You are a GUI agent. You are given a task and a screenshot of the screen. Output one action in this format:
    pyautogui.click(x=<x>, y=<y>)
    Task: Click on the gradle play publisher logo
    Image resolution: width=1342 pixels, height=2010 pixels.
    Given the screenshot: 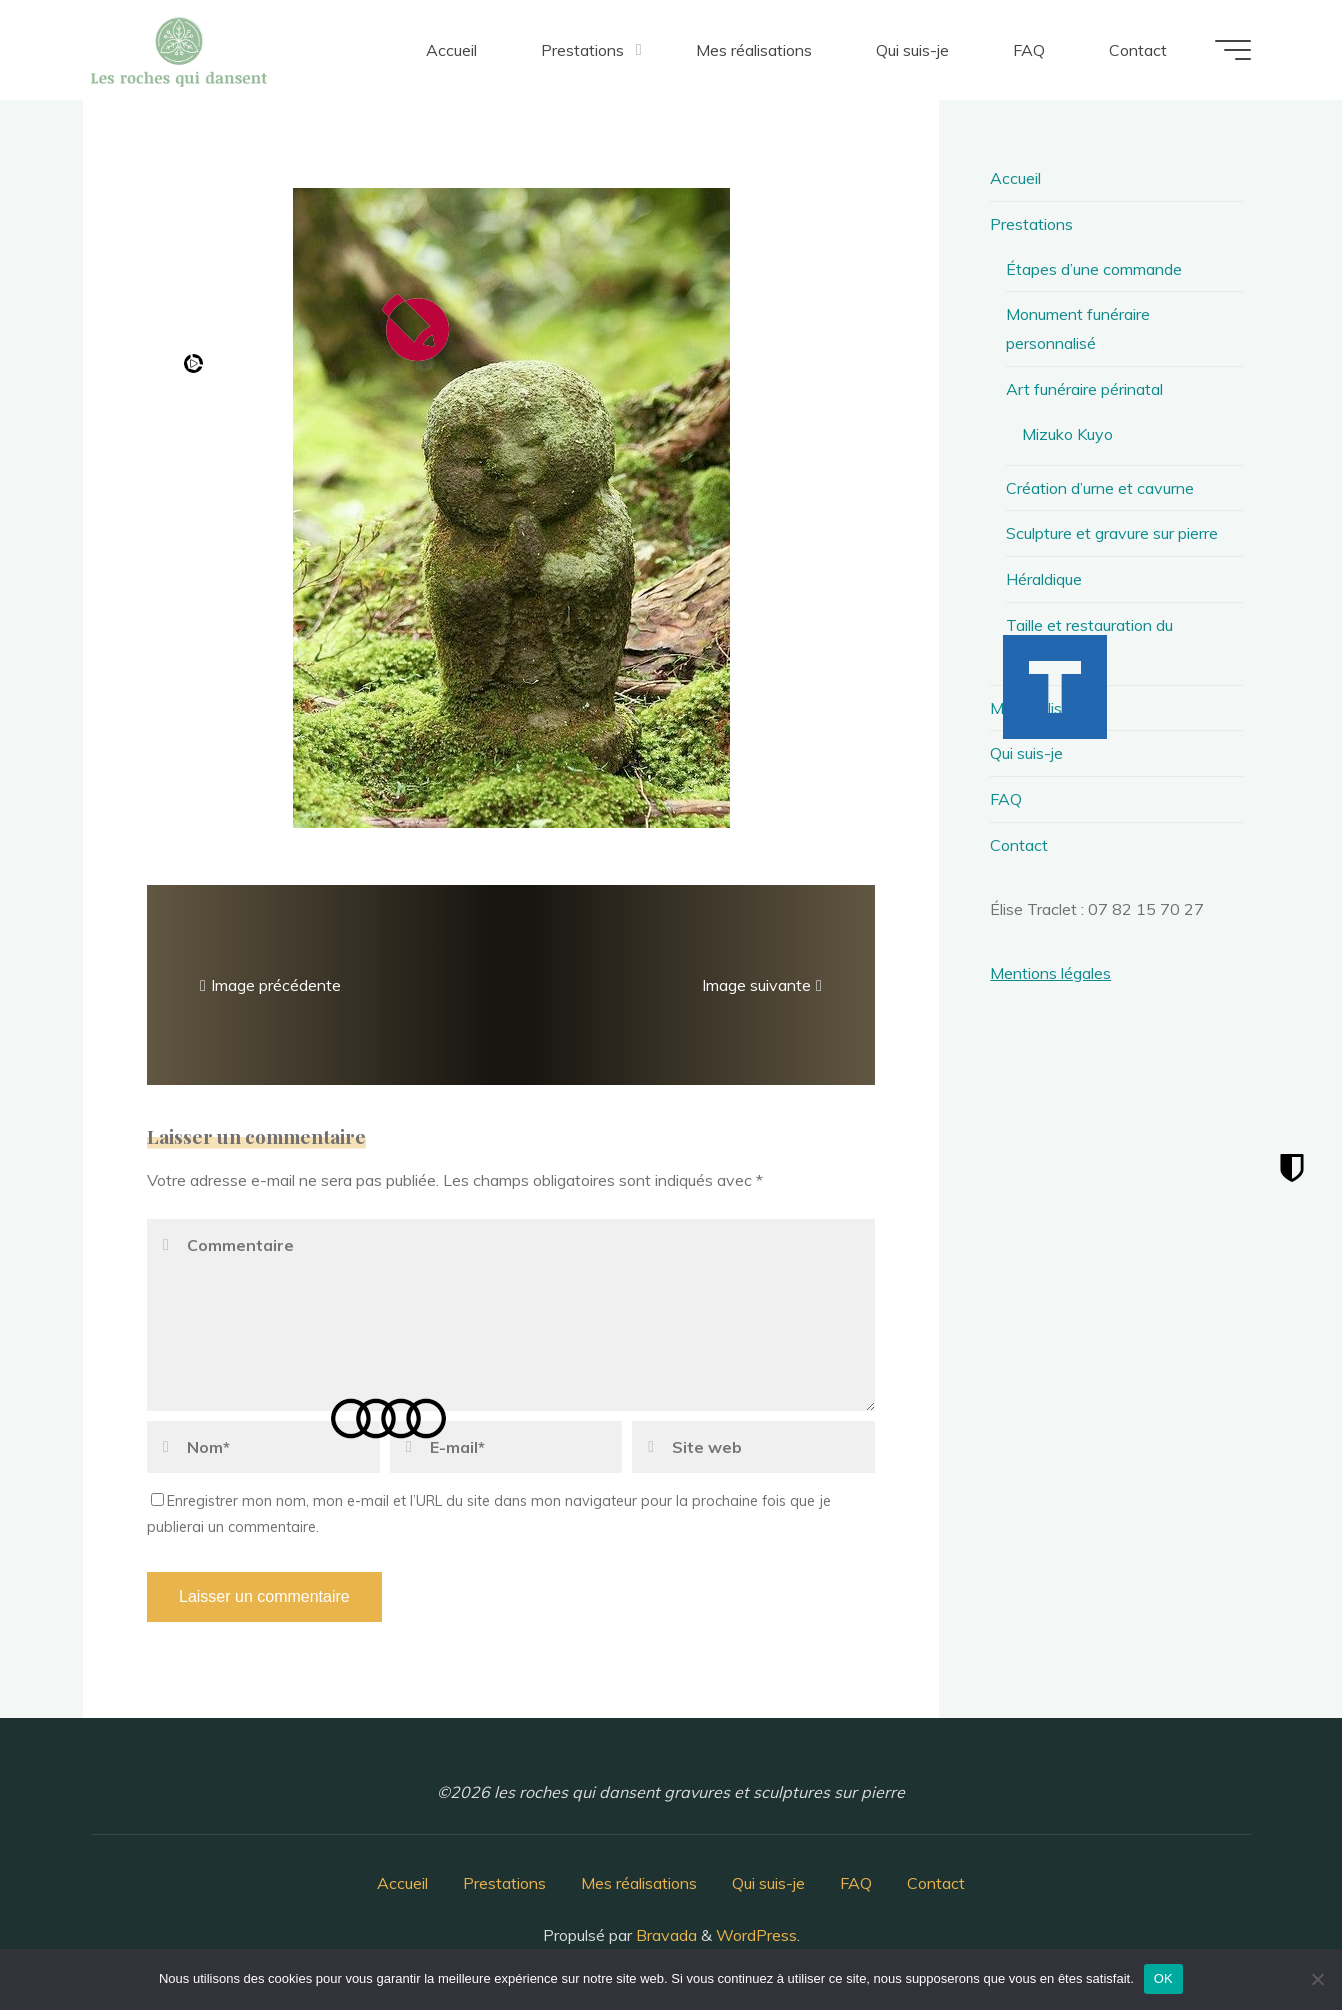 What is the action you would take?
    pyautogui.click(x=193, y=363)
    